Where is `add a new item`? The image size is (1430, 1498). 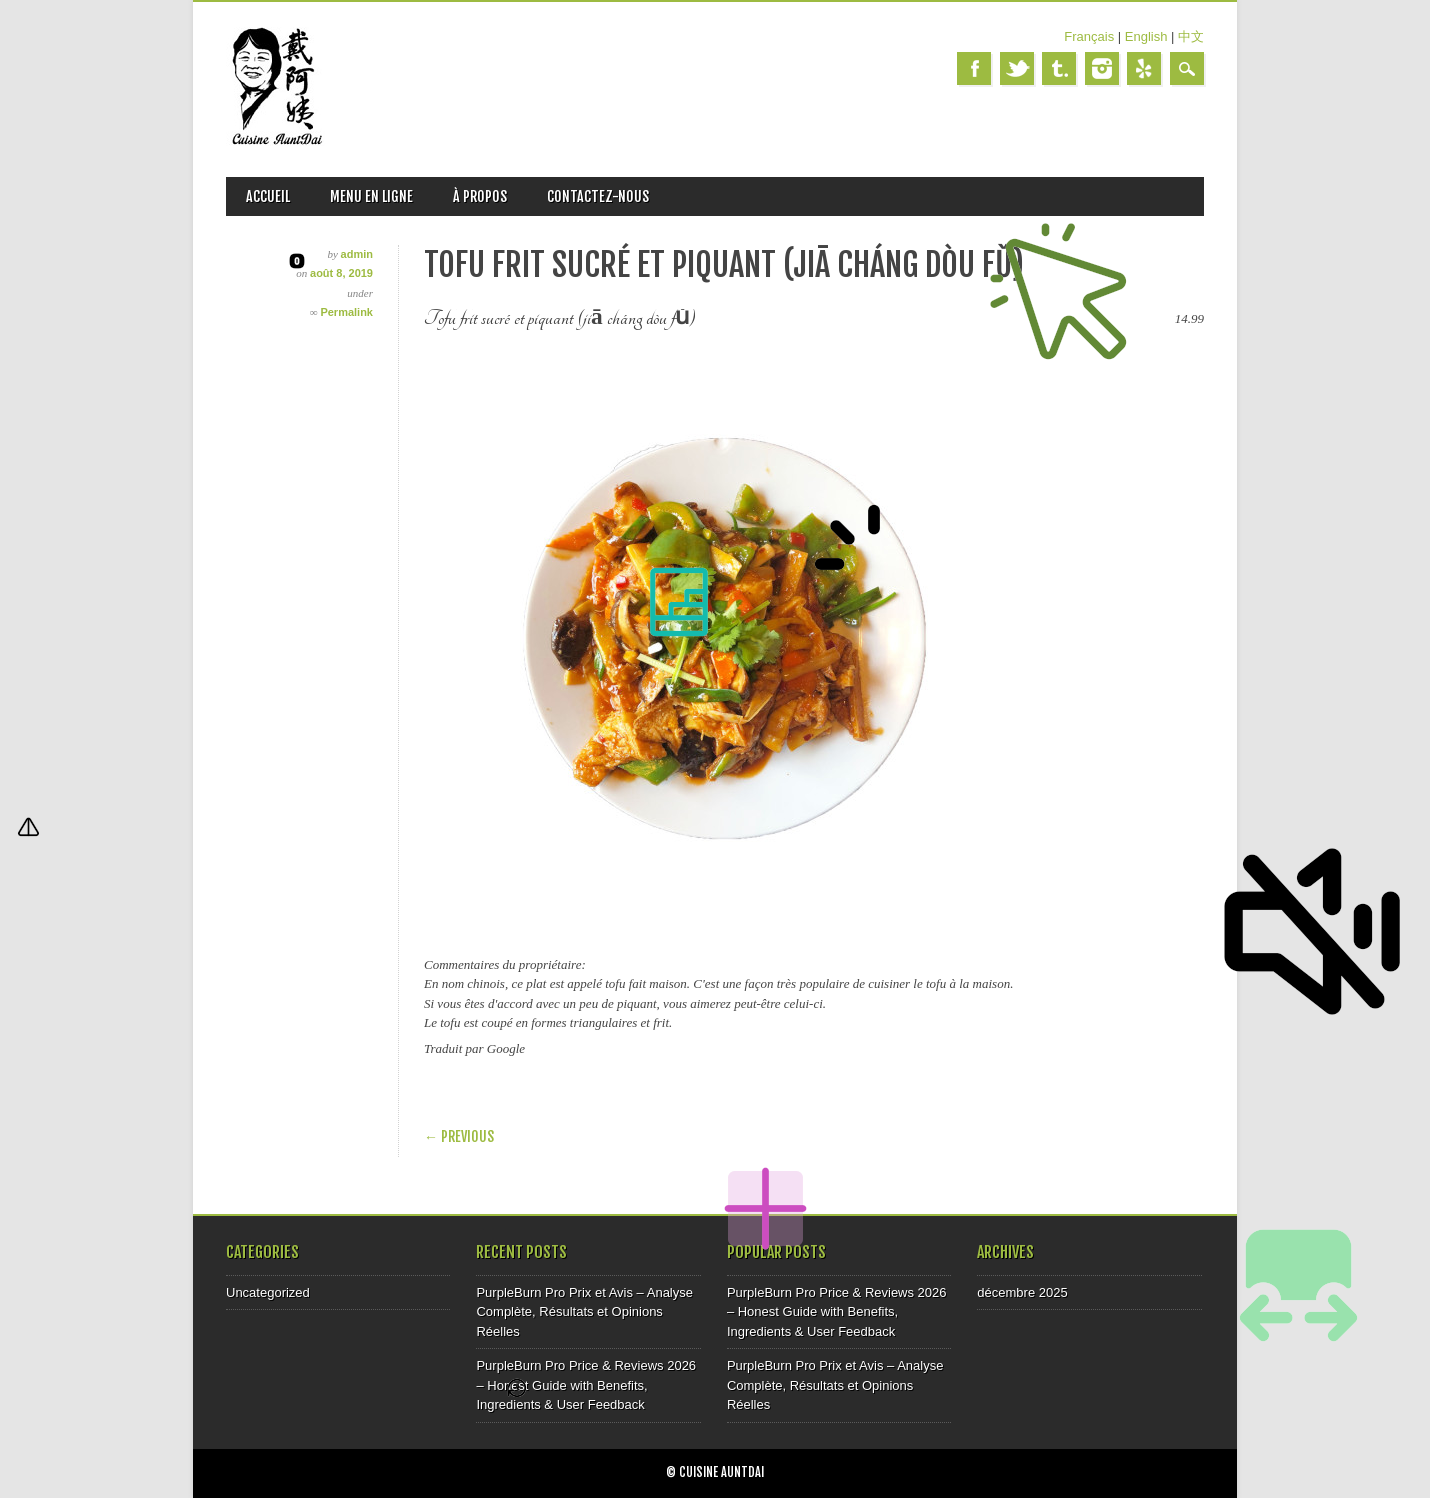
add a new item is located at coordinates (765, 1208).